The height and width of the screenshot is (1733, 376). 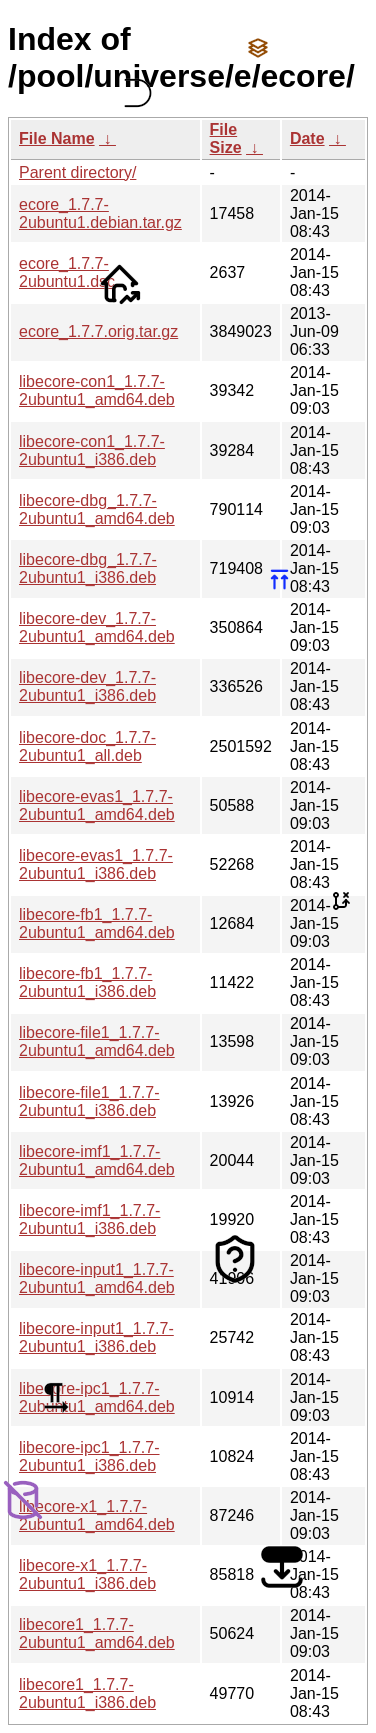 I want to click on delete a git branch, so click(x=341, y=901).